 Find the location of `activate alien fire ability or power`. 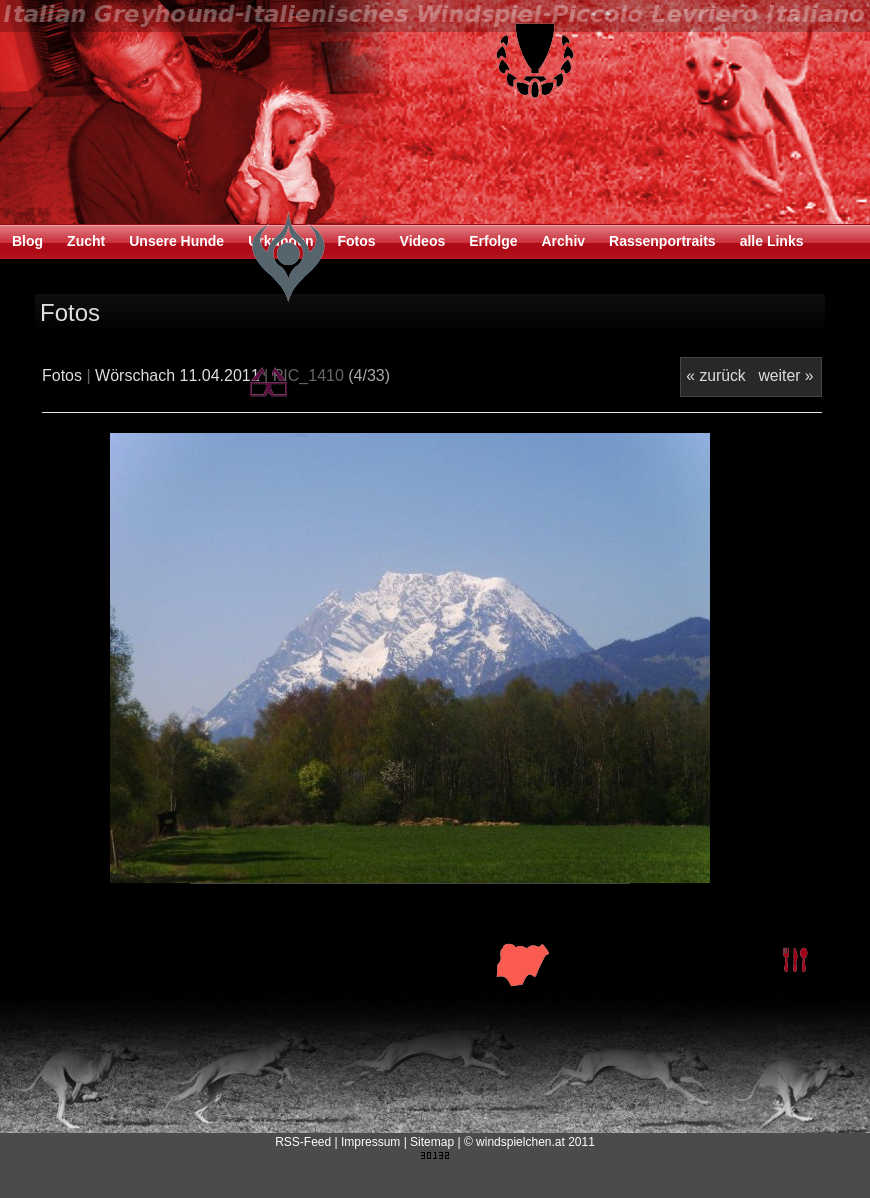

activate alien fire ability or power is located at coordinates (287, 256).